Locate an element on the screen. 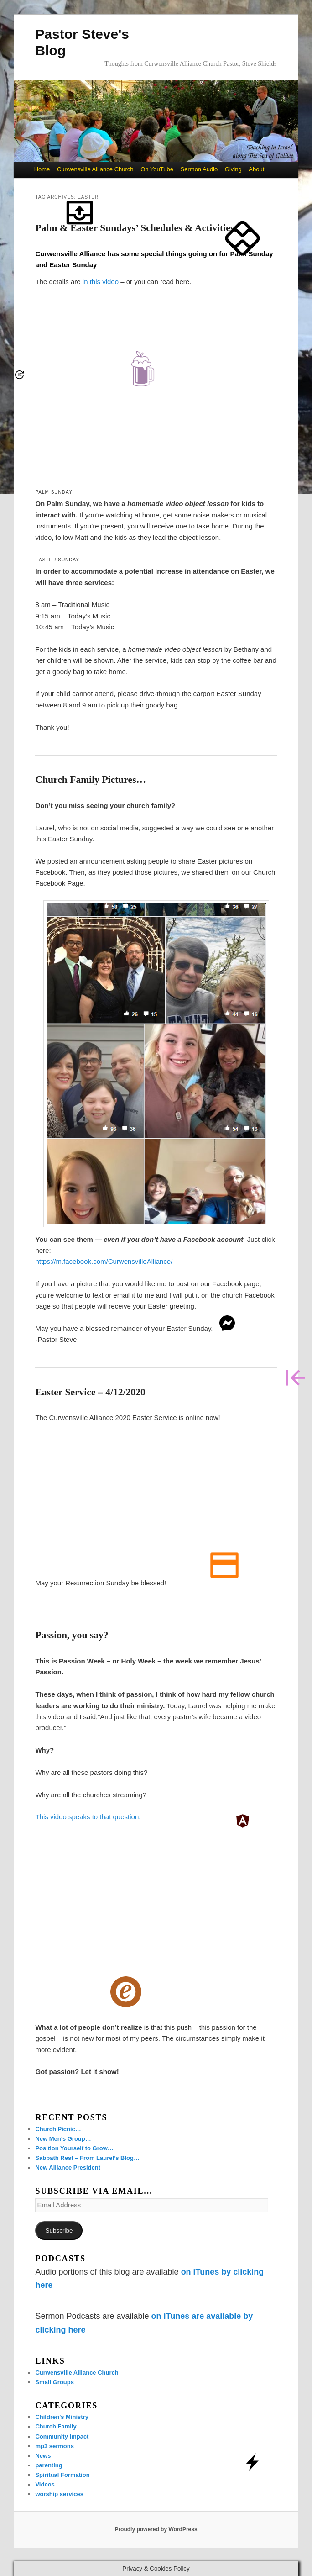 The width and height of the screenshot is (312, 2576). open StackBlitz web IDE is located at coordinates (252, 2462).